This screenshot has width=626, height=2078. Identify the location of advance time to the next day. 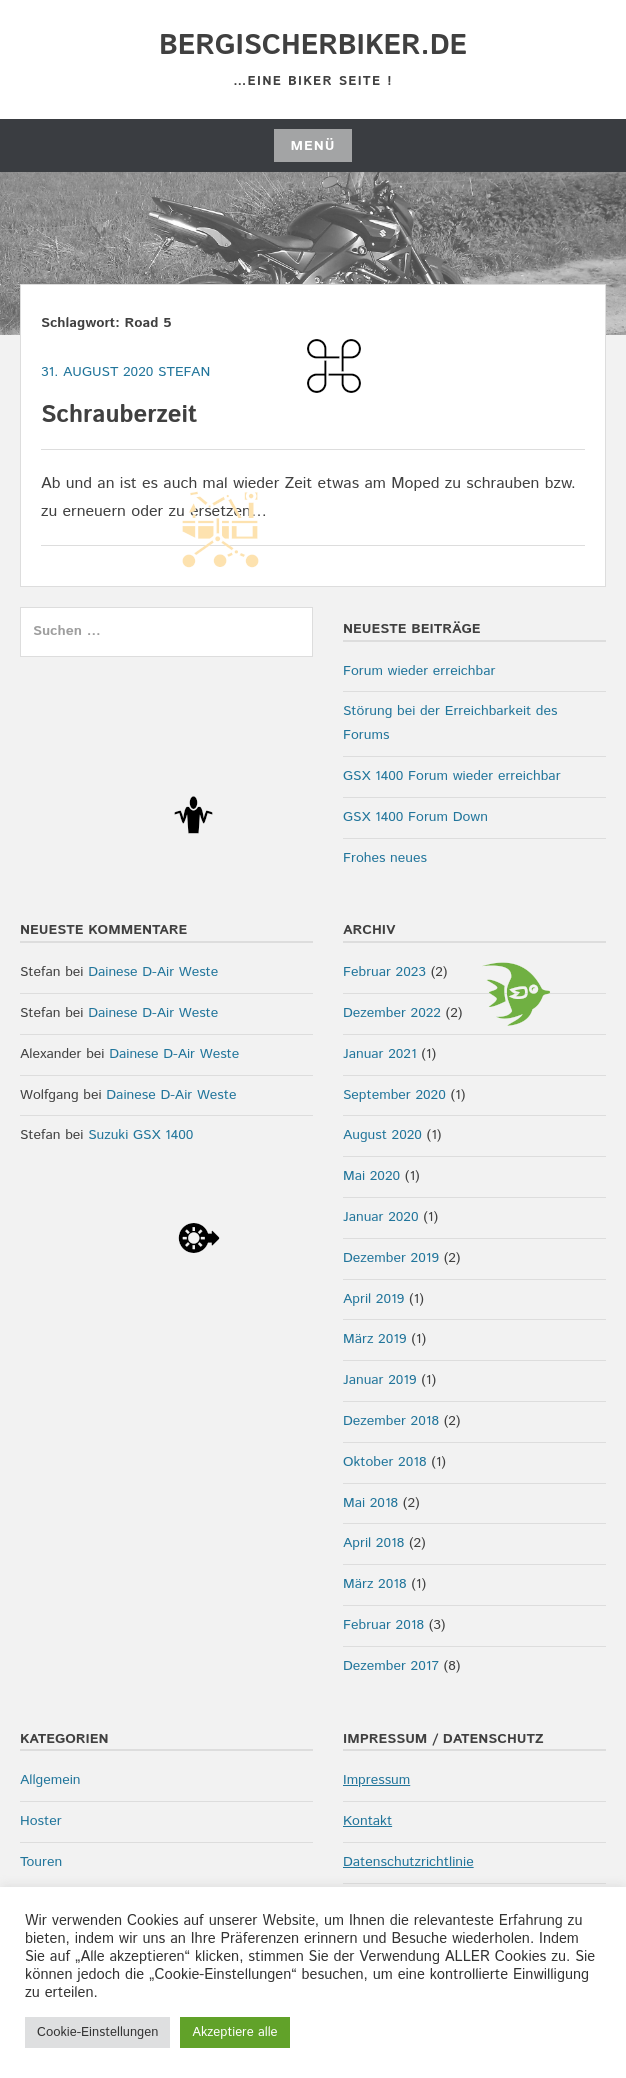
(199, 1238).